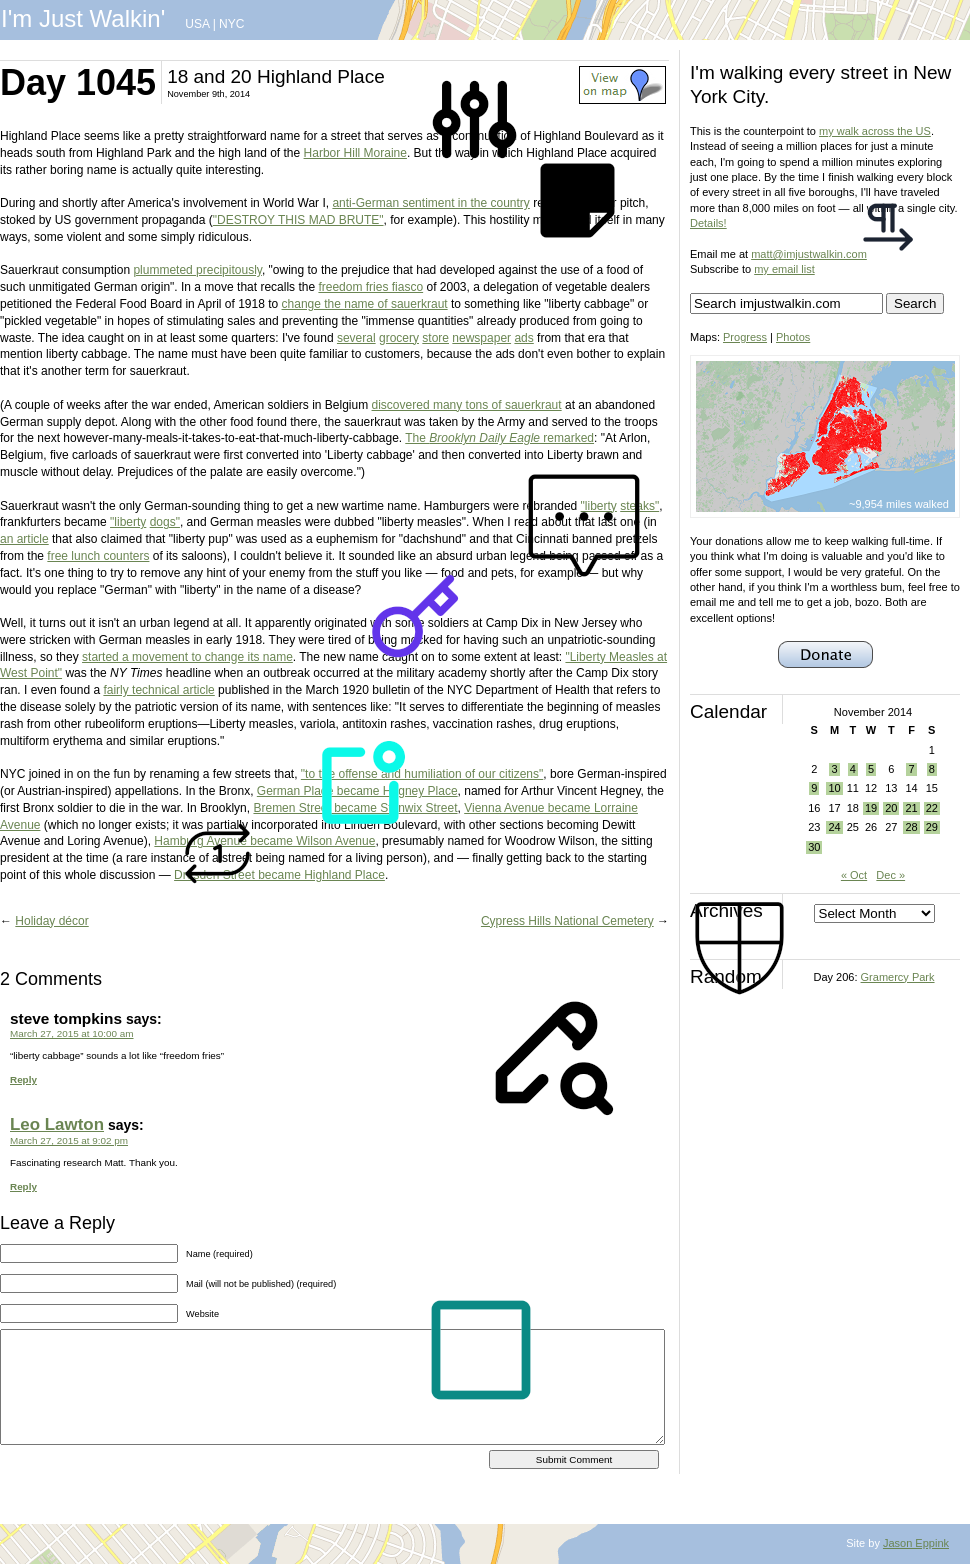 Image resolution: width=970 pixels, height=1564 pixels. I want to click on view notifications, so click(362, 784).